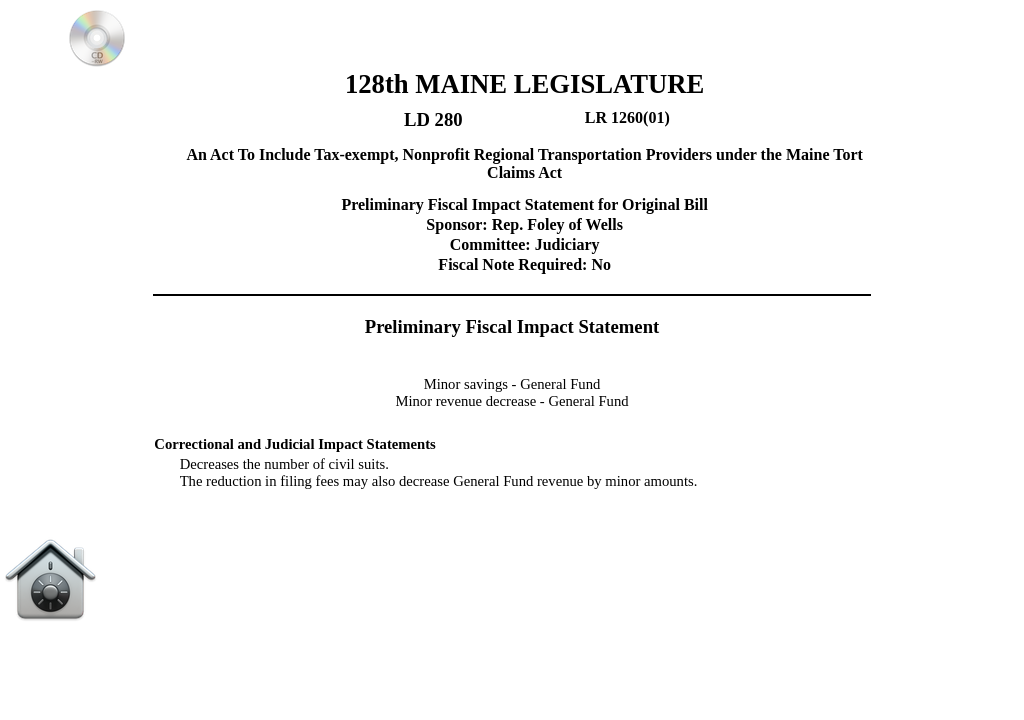  What do you see at coordinates (97, 39) in the screenshot?
I see `access CD-RW disc drive` at bounding box center [97, 39].